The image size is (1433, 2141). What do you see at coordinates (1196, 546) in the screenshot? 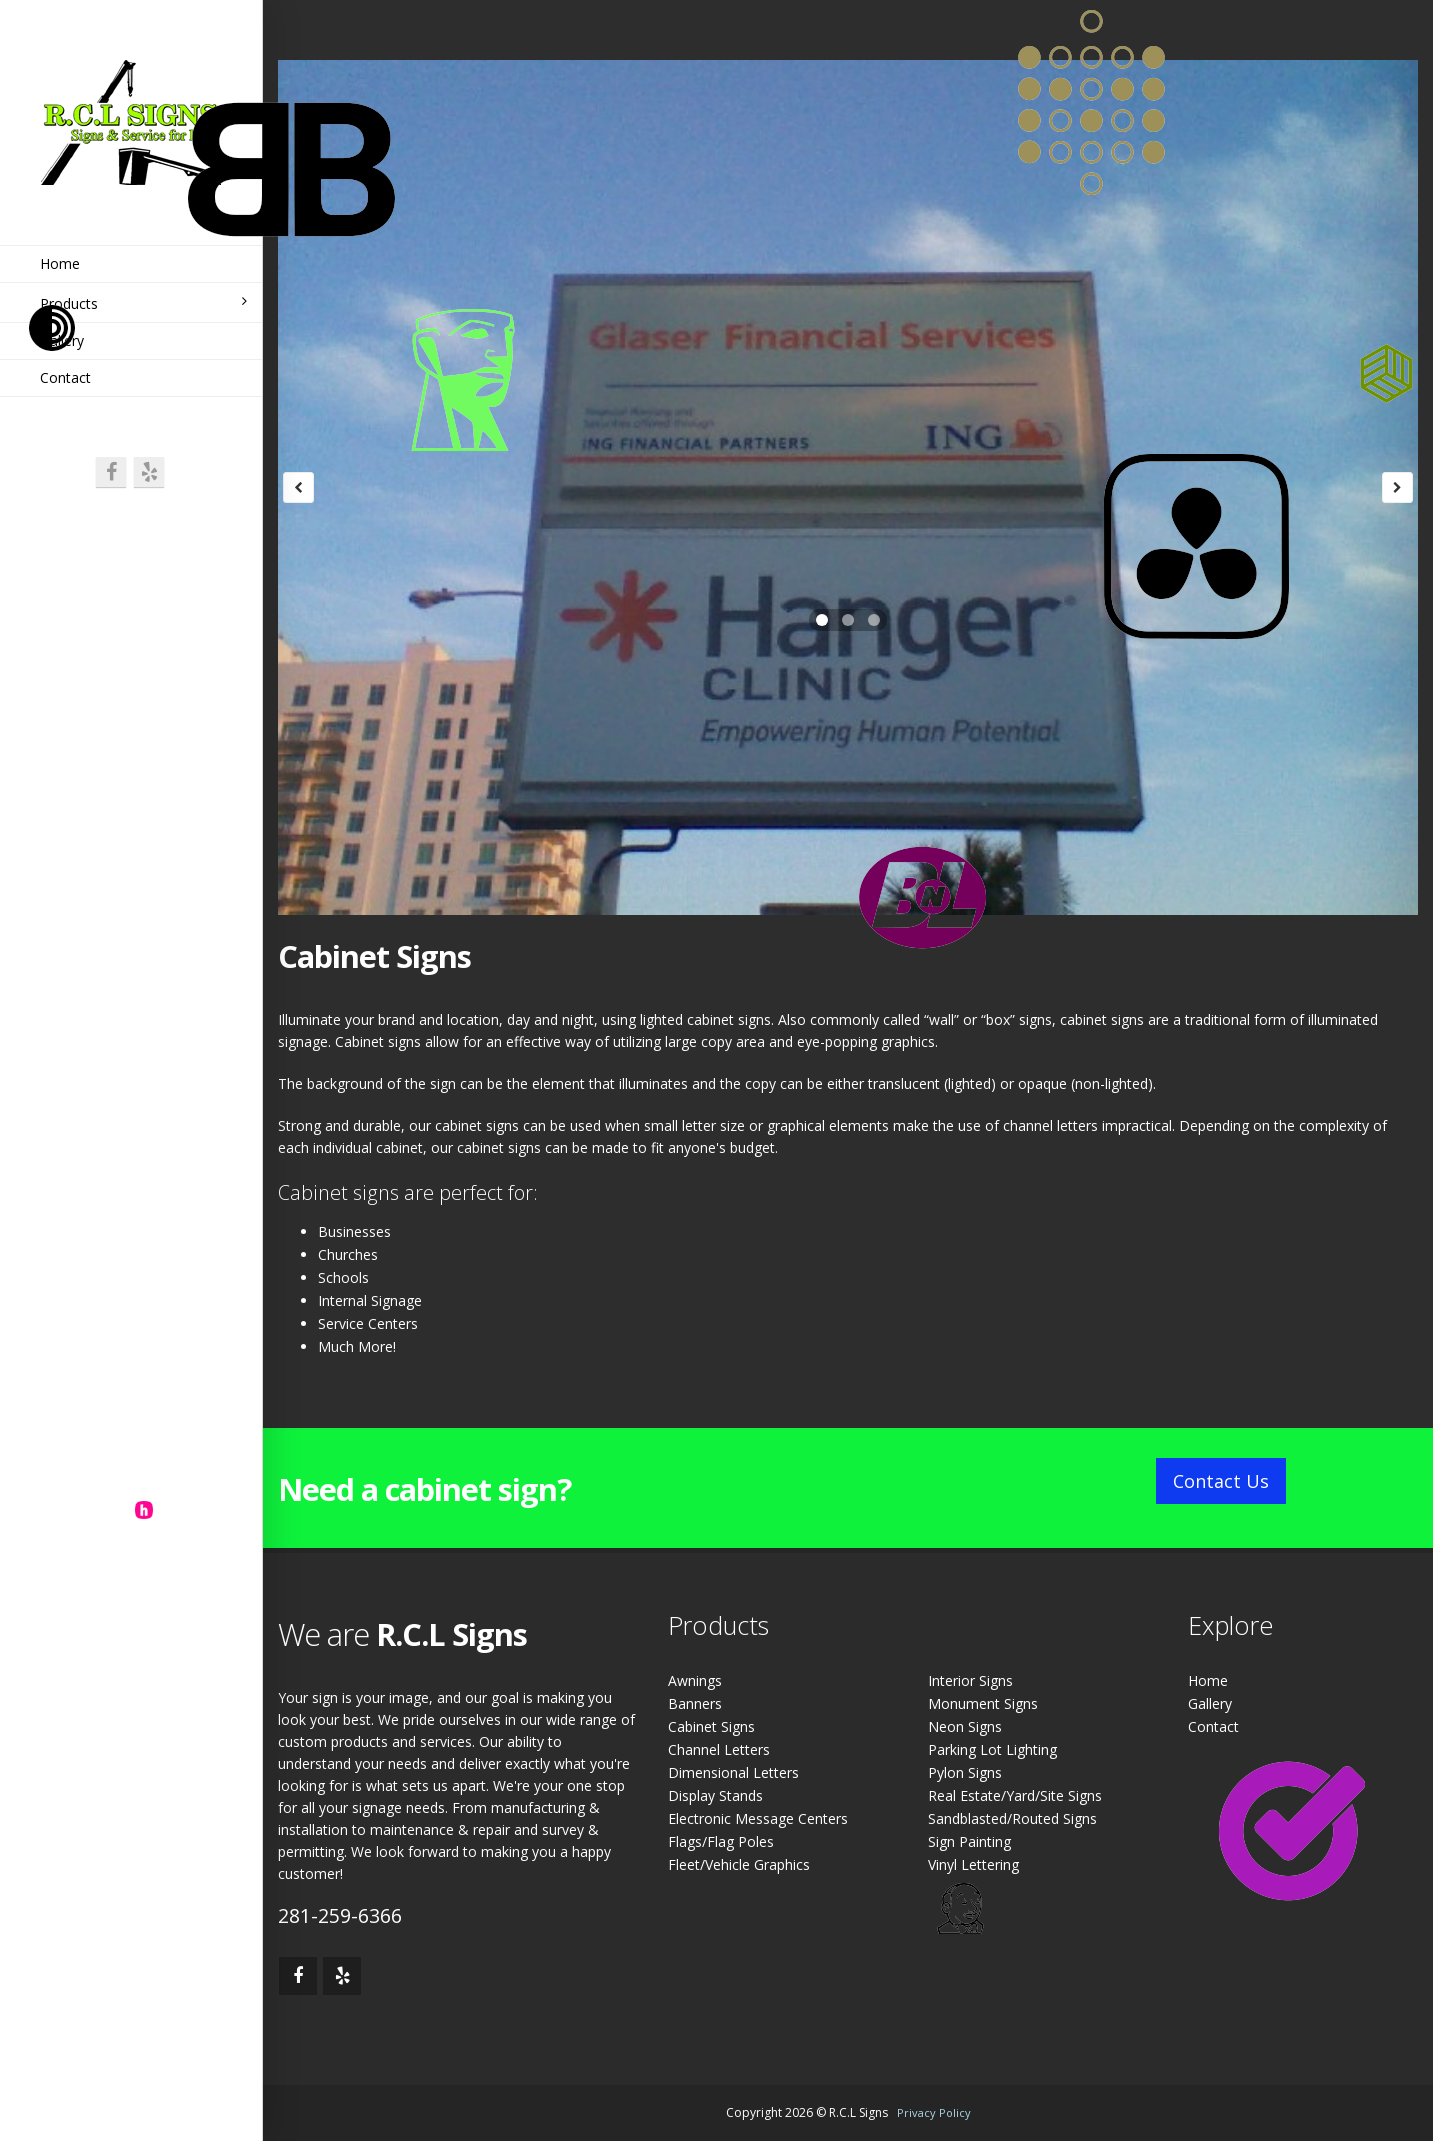
I see `open DaVinci Resolve video editing software` at bounding box center [1196, 546].